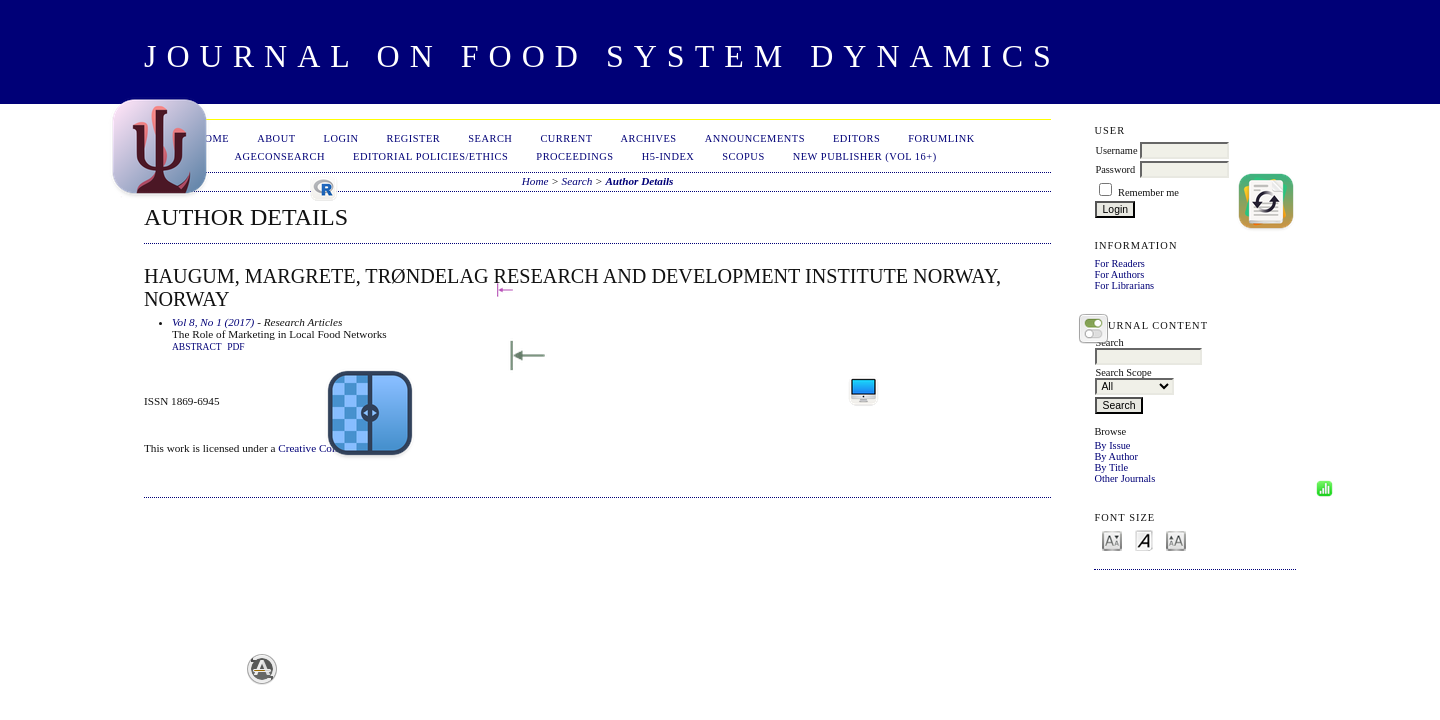 The image size is (1440, 720). Describe the element at coordinates (159, 146) in the screenshot. I see `open hydrus network media management application` at that location.